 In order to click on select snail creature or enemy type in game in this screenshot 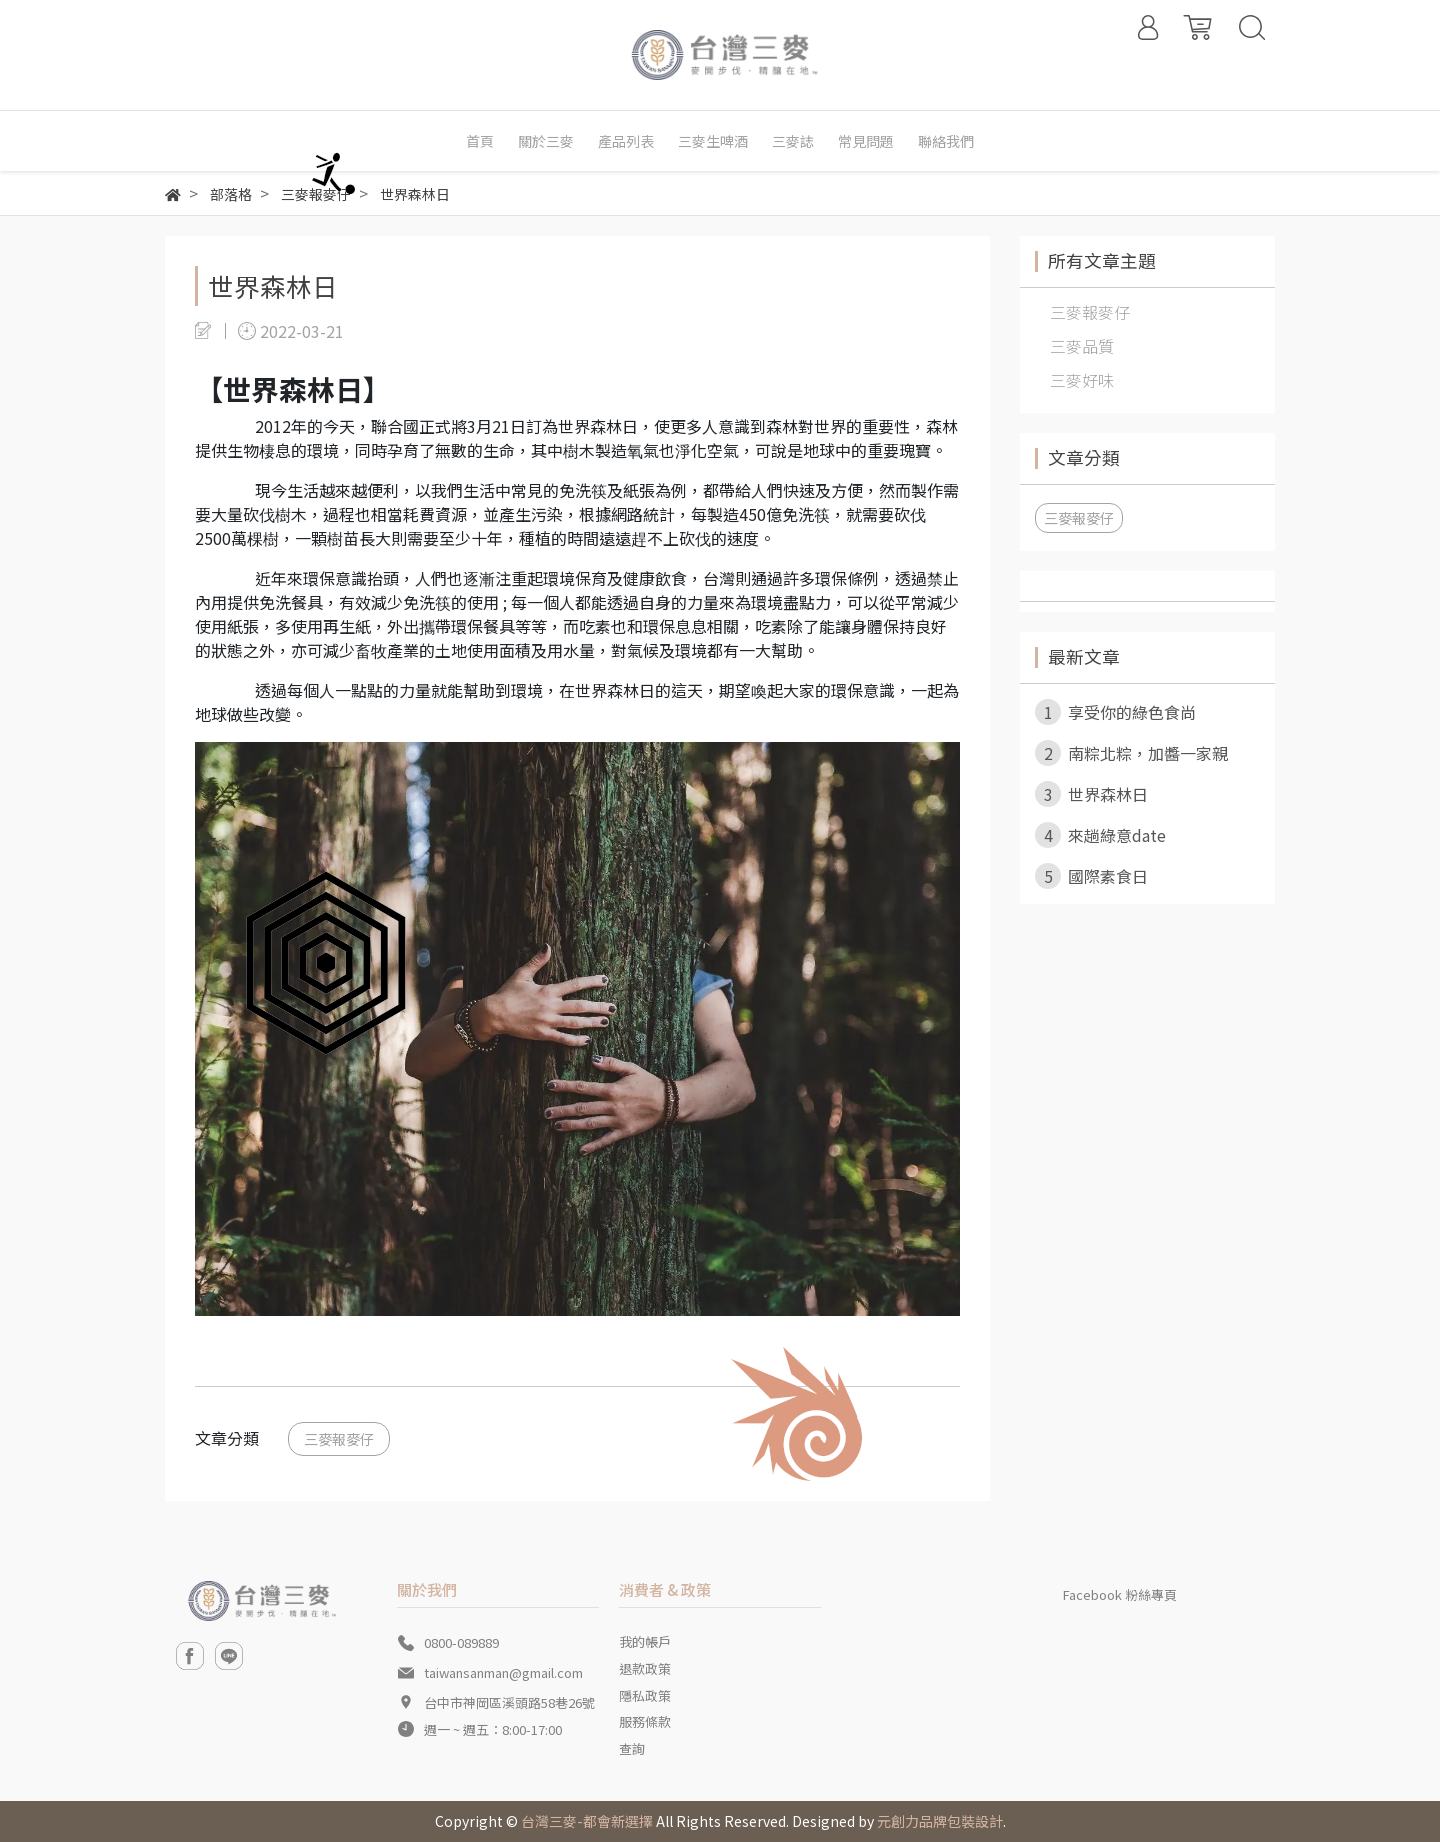, I will do `click(800, 1413)`.